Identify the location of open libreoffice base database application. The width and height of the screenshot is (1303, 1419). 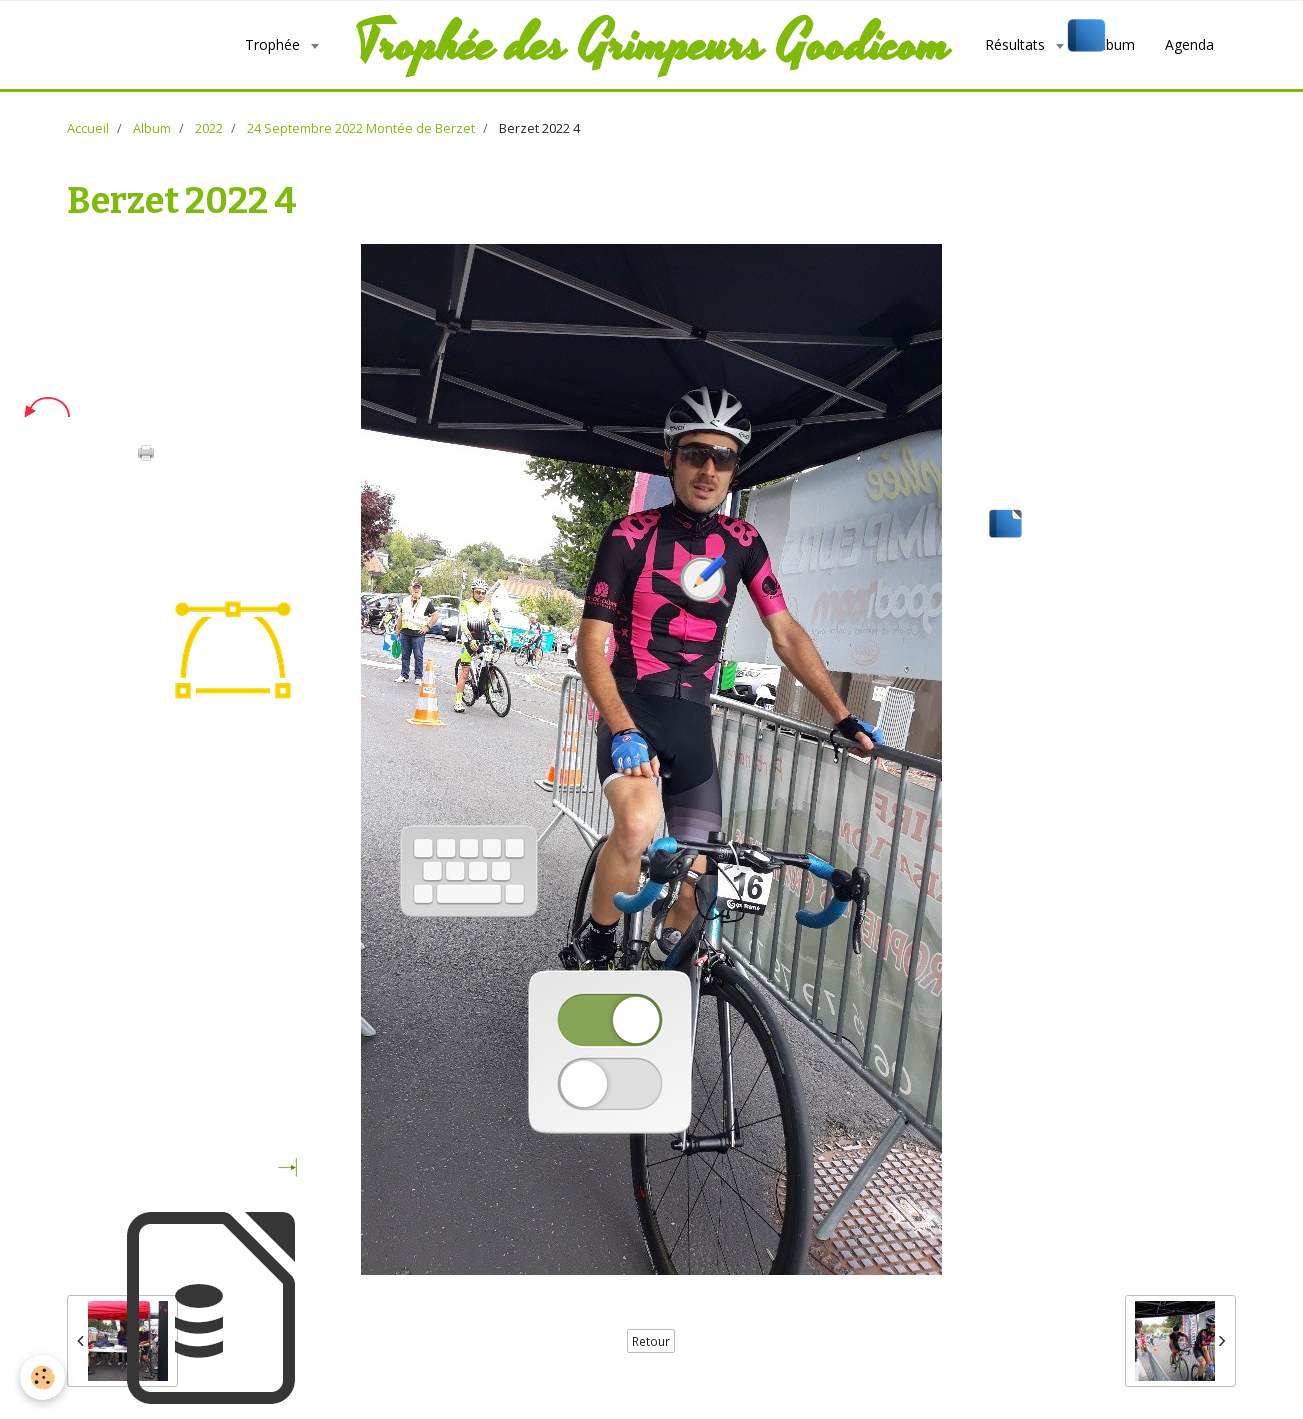
(211, 1308).